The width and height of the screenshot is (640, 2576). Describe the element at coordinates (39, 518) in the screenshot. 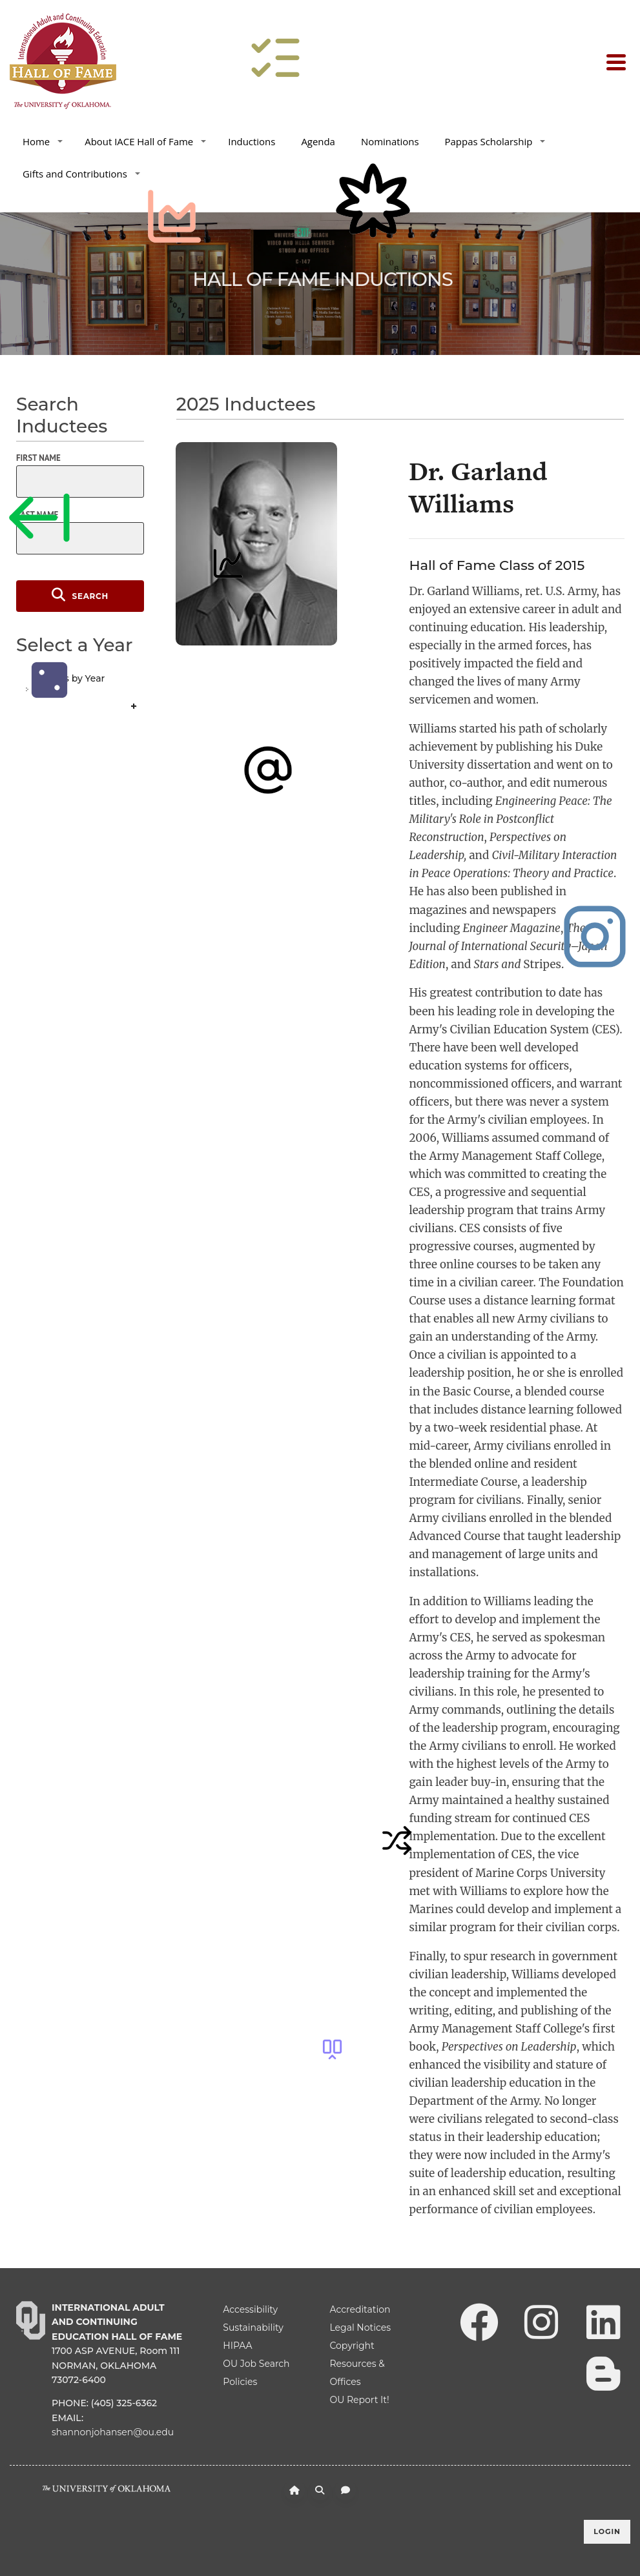

I see `navigate back to previous screen` at that location.